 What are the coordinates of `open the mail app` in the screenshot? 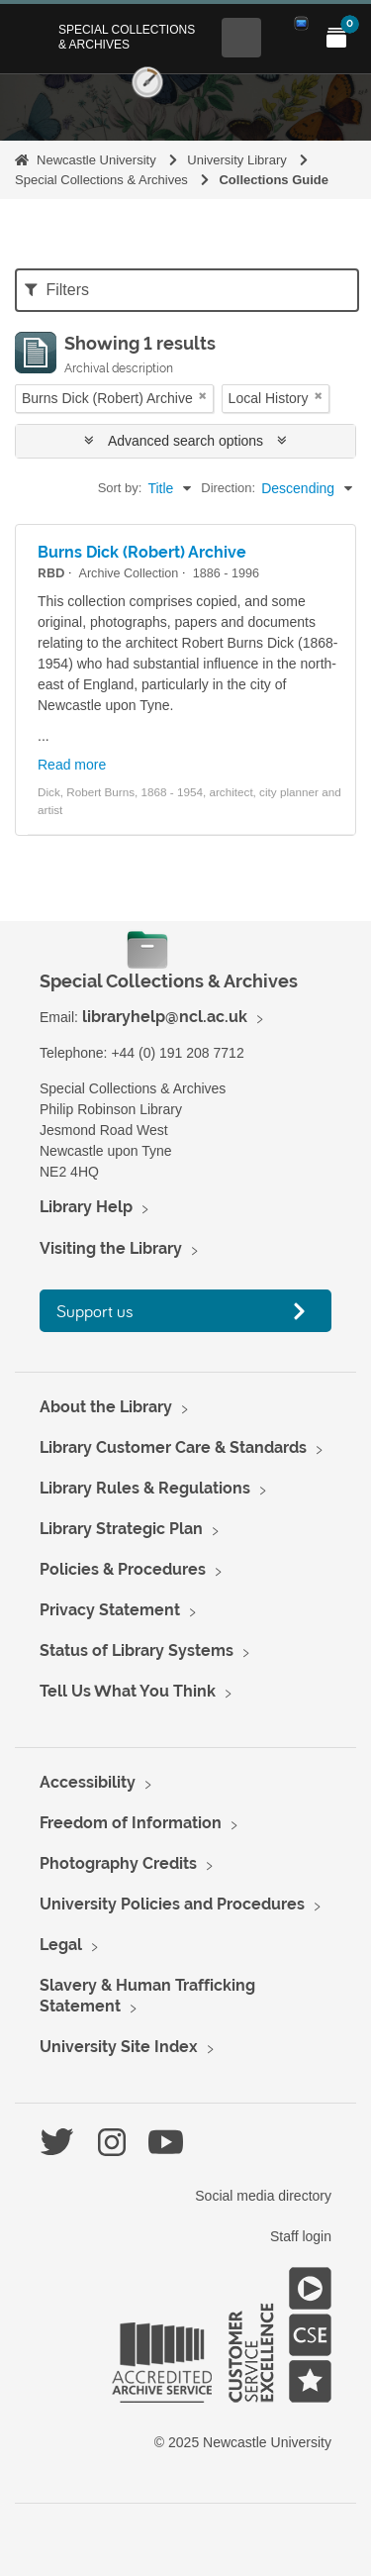 It's located at (301, 23).